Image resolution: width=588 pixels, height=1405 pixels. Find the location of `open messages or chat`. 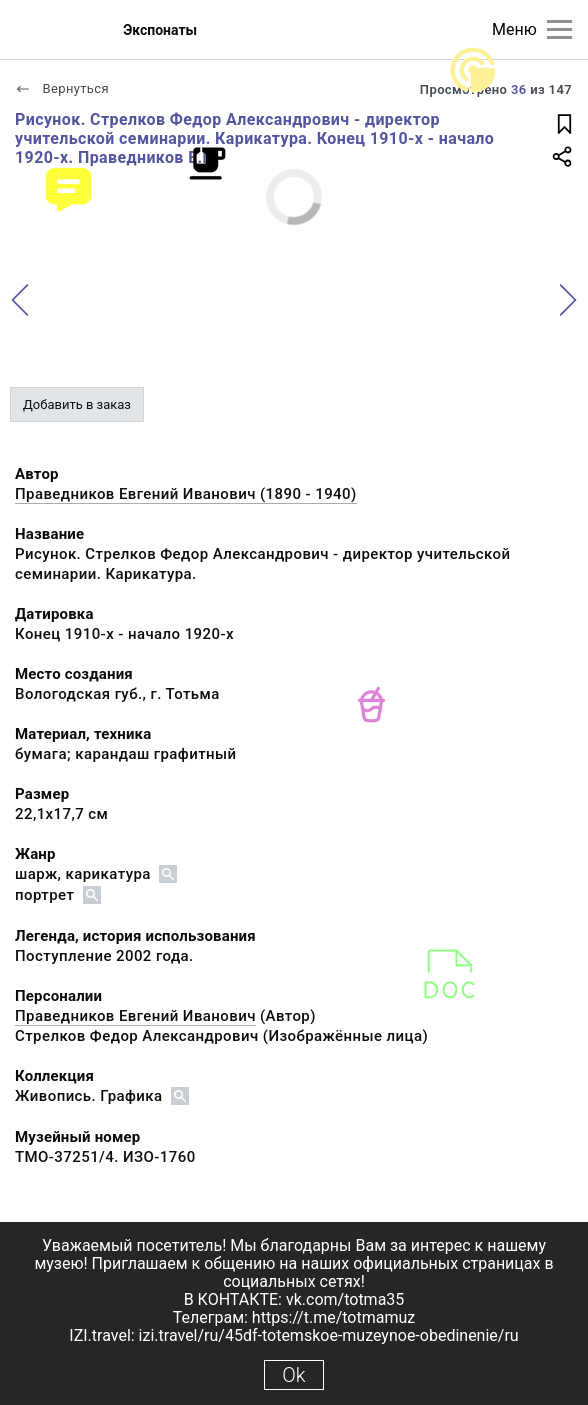

open messages or chat is located at coordinates (68, 188).